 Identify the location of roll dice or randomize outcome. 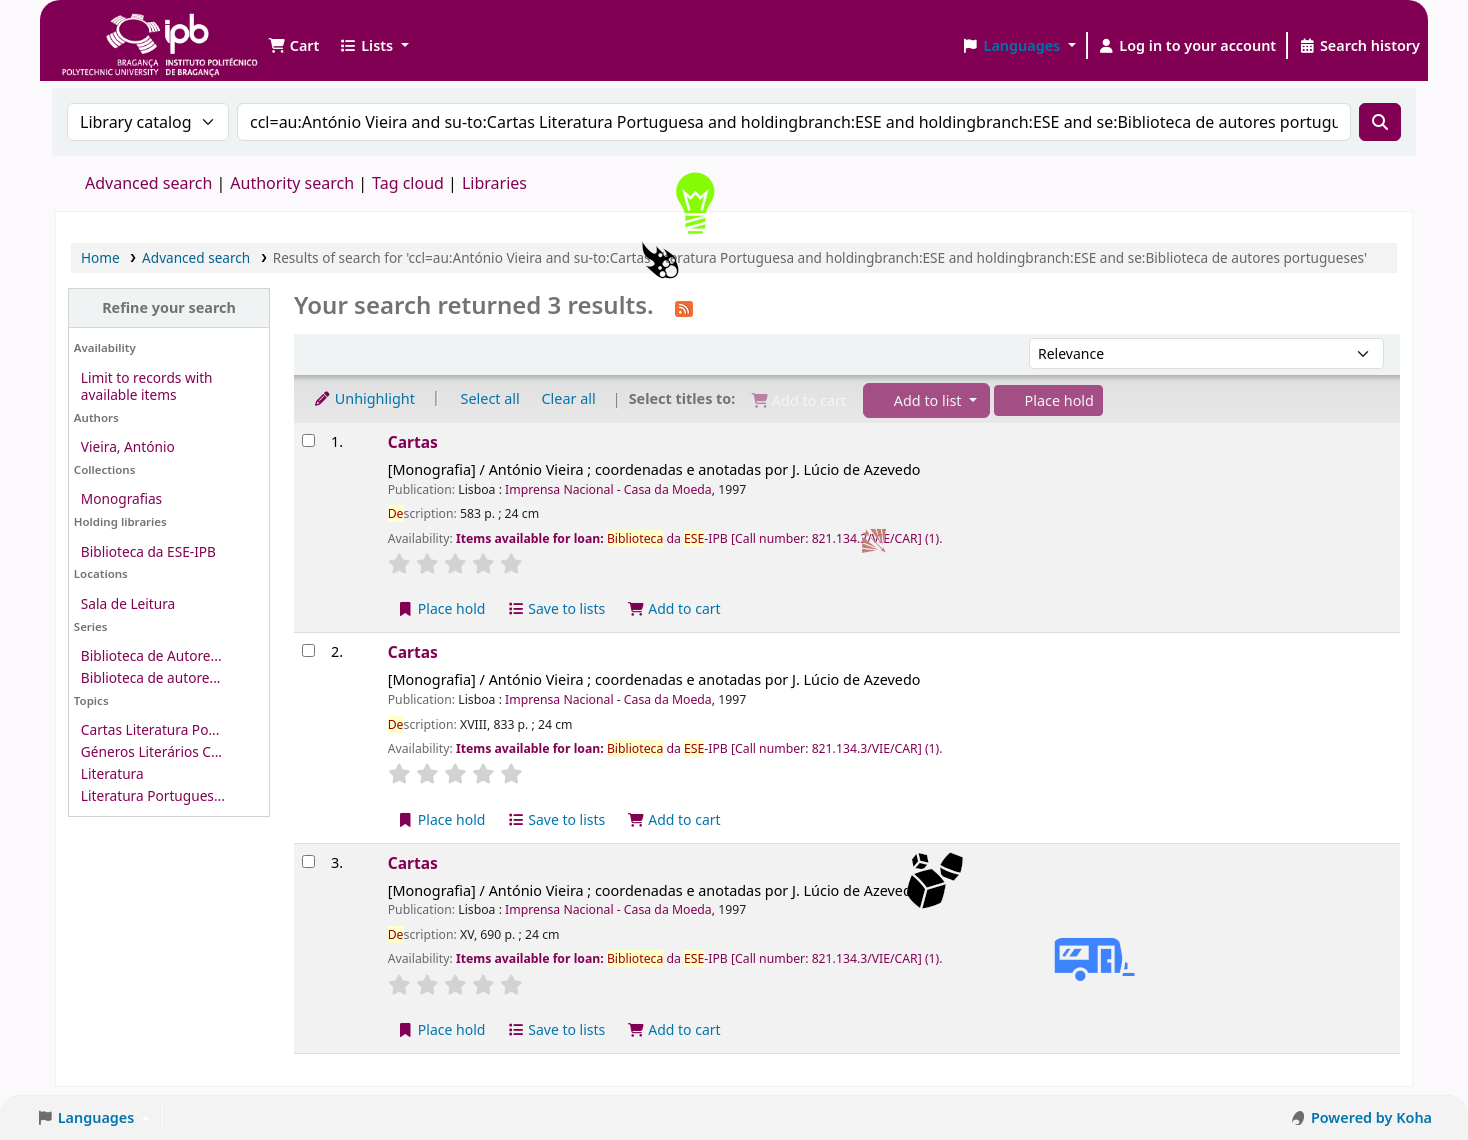
(934, 880).